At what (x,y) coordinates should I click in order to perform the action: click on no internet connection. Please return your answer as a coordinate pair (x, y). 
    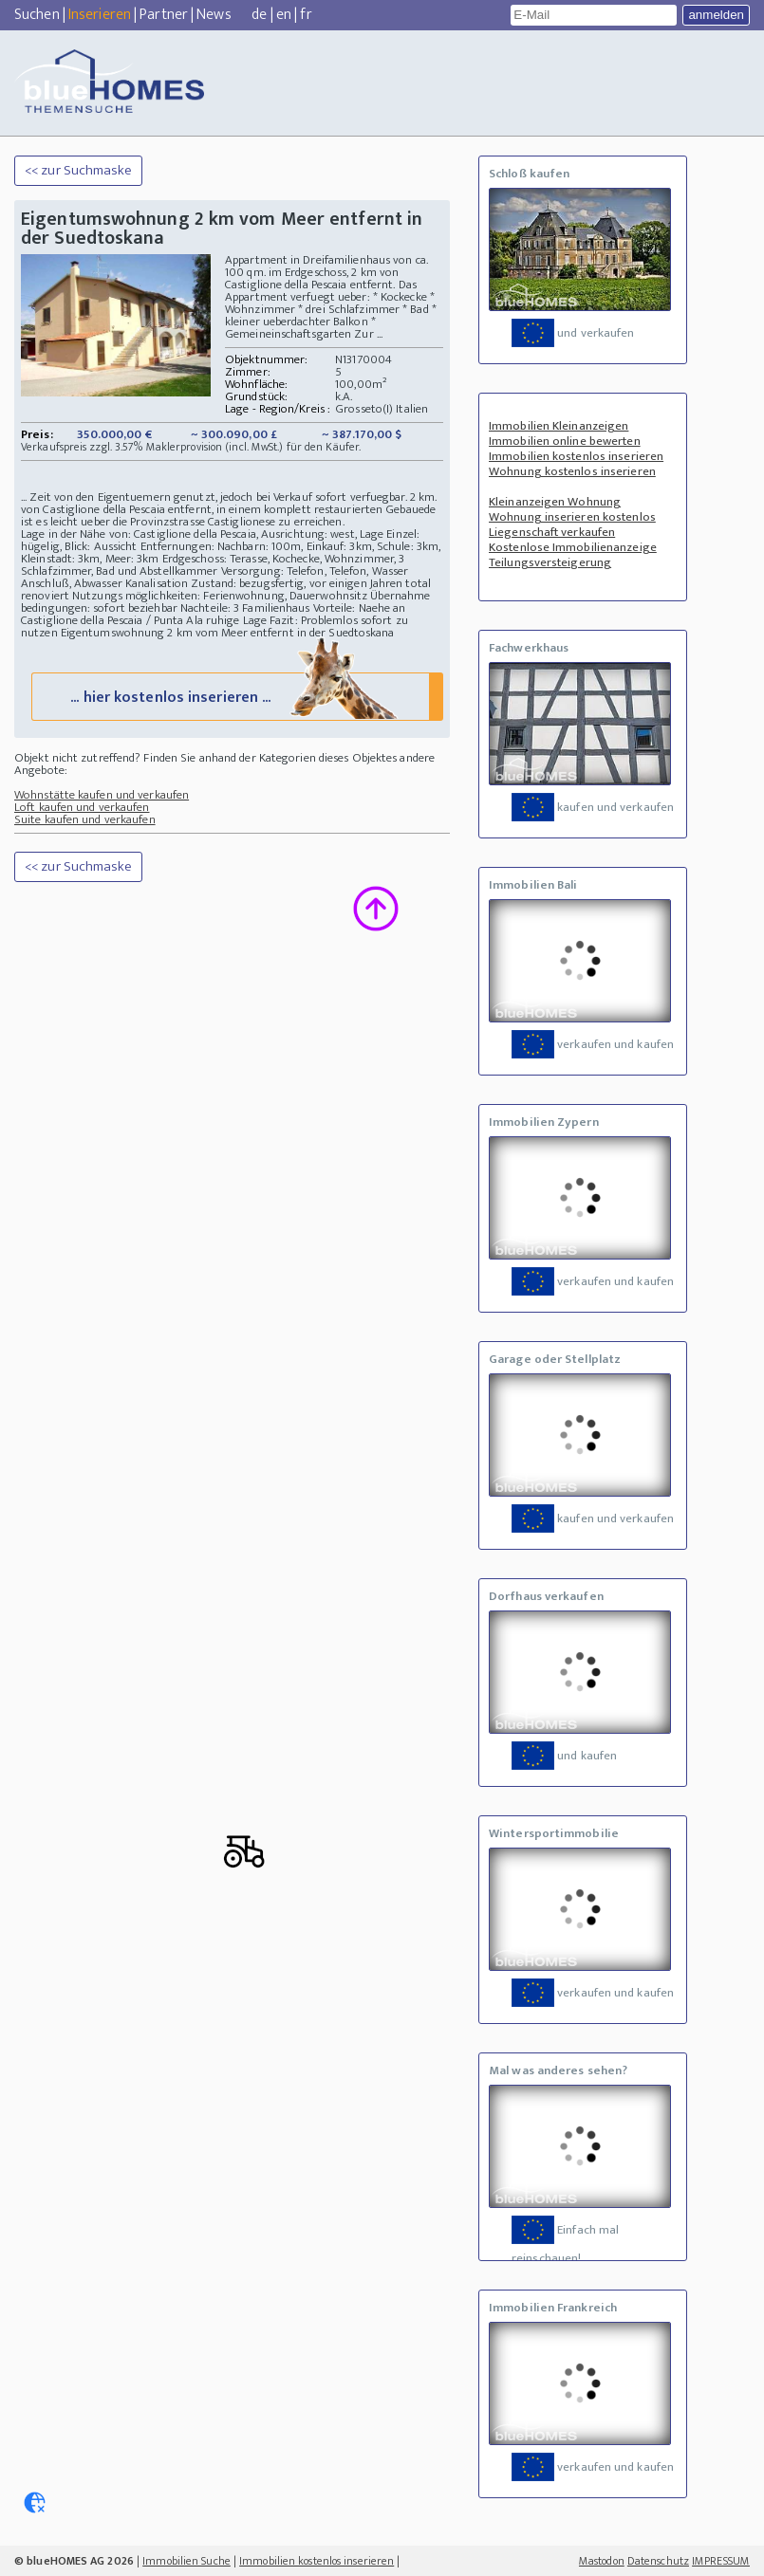
    Looking at the image, I should click on (34, 2502).